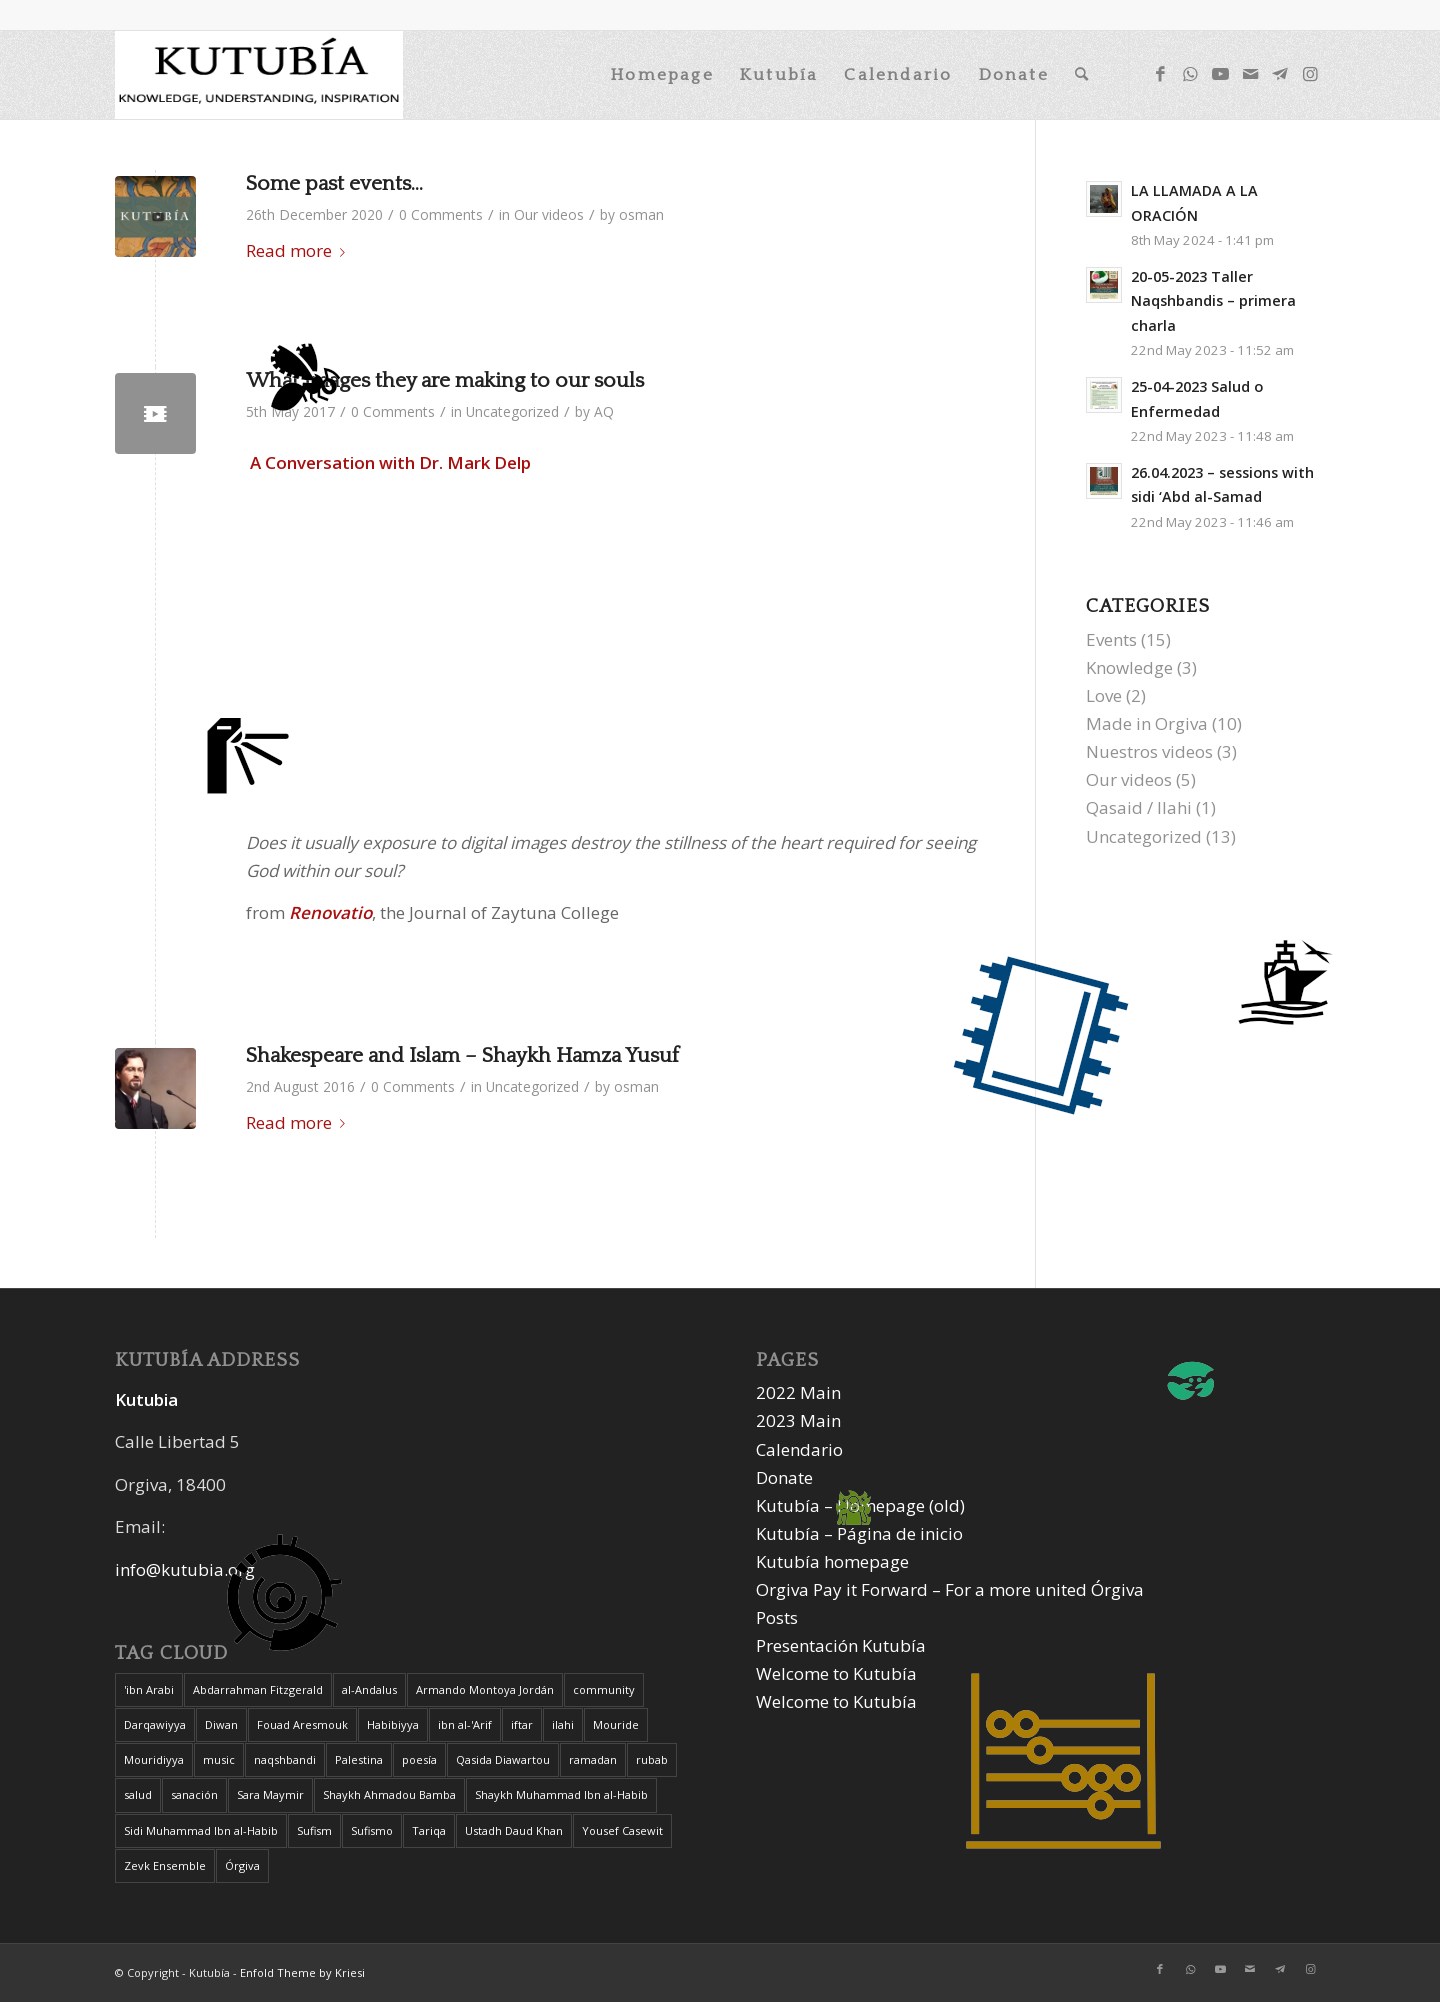  I want to click on access control or gated entry point, so click(248, 753).